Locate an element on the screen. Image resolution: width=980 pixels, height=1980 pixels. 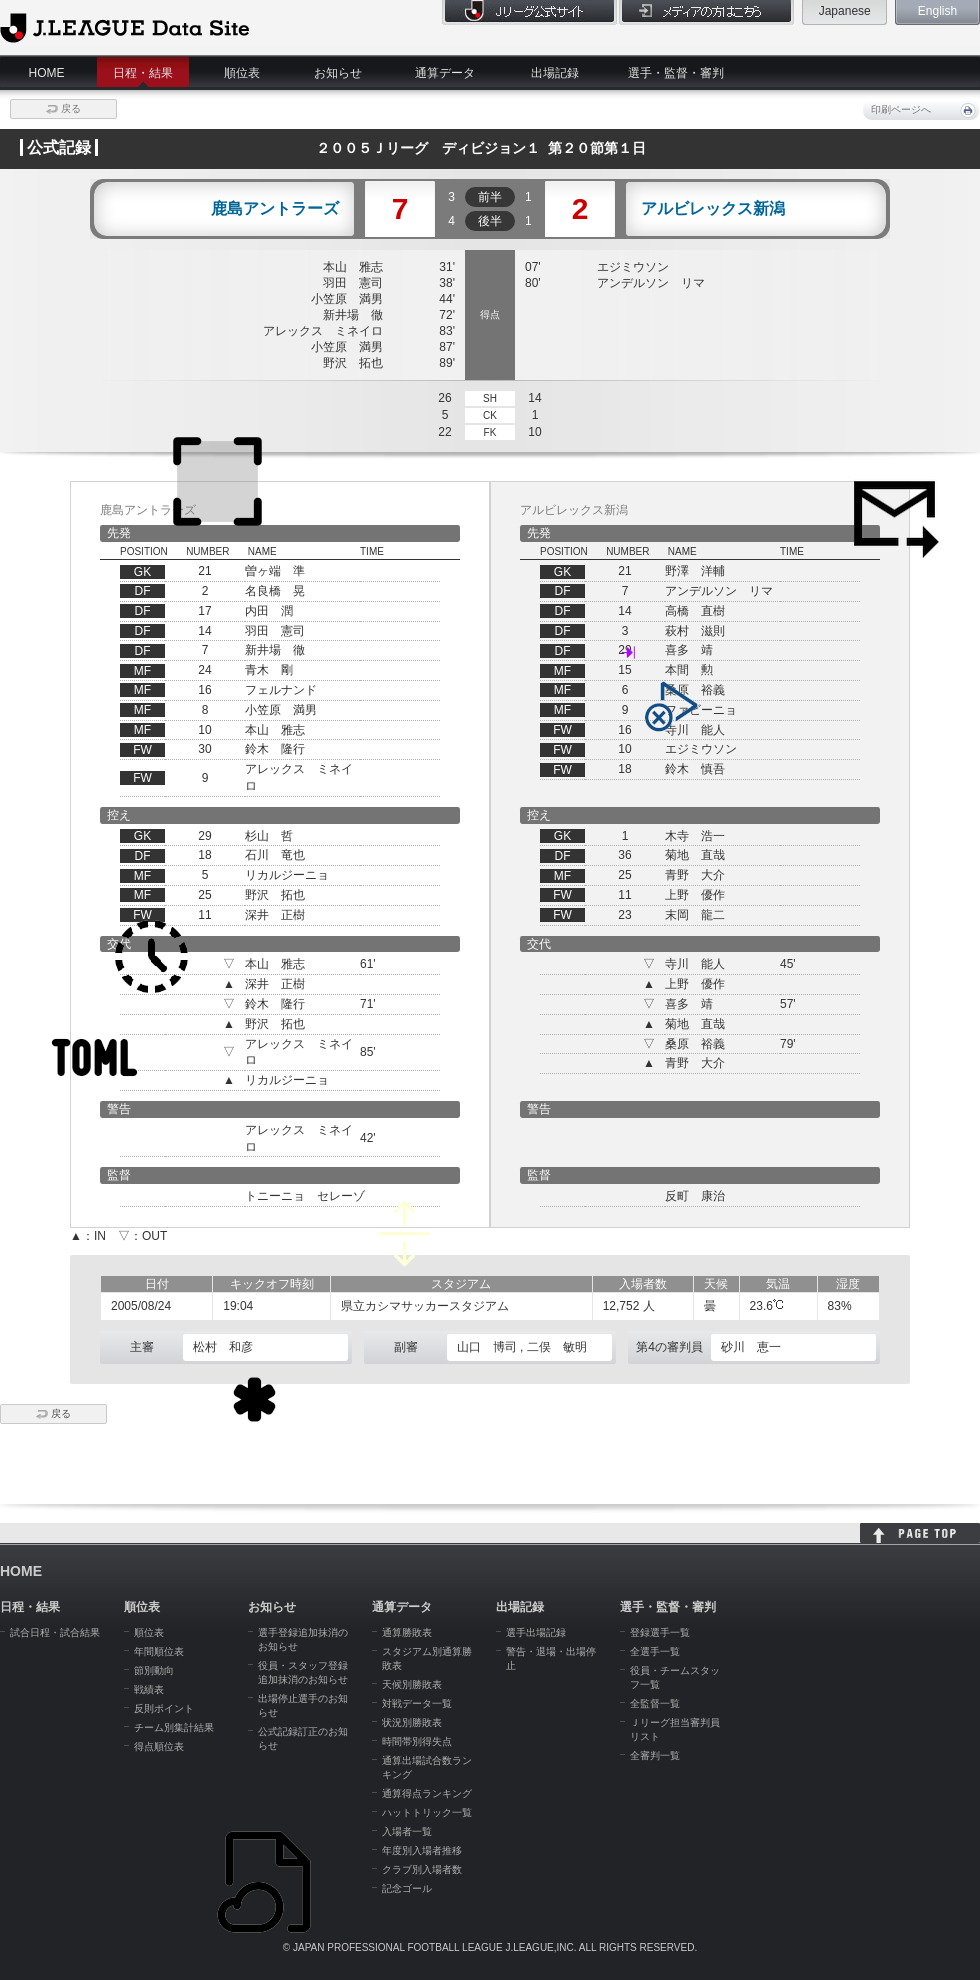
forward an email to another recipient is located at coordinates (894, 513).